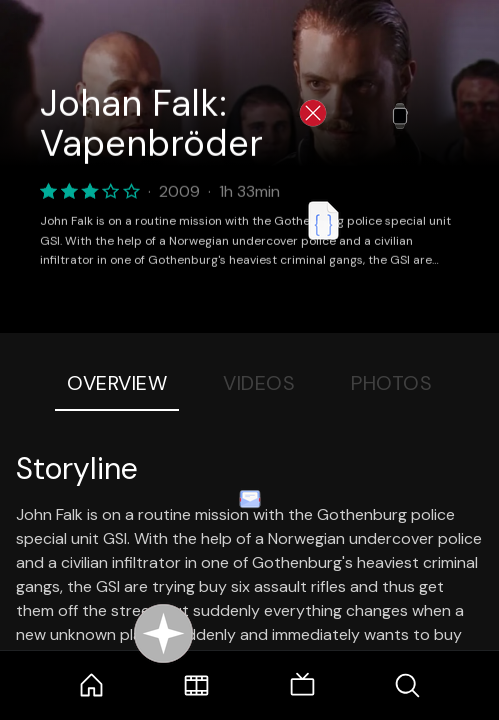 The width and height of the screenshot is (499, 720). Describe the element at coordinates (313, 113) in the screenshot. I see `indicates a file cannot be synced to Dropbox` at that location.